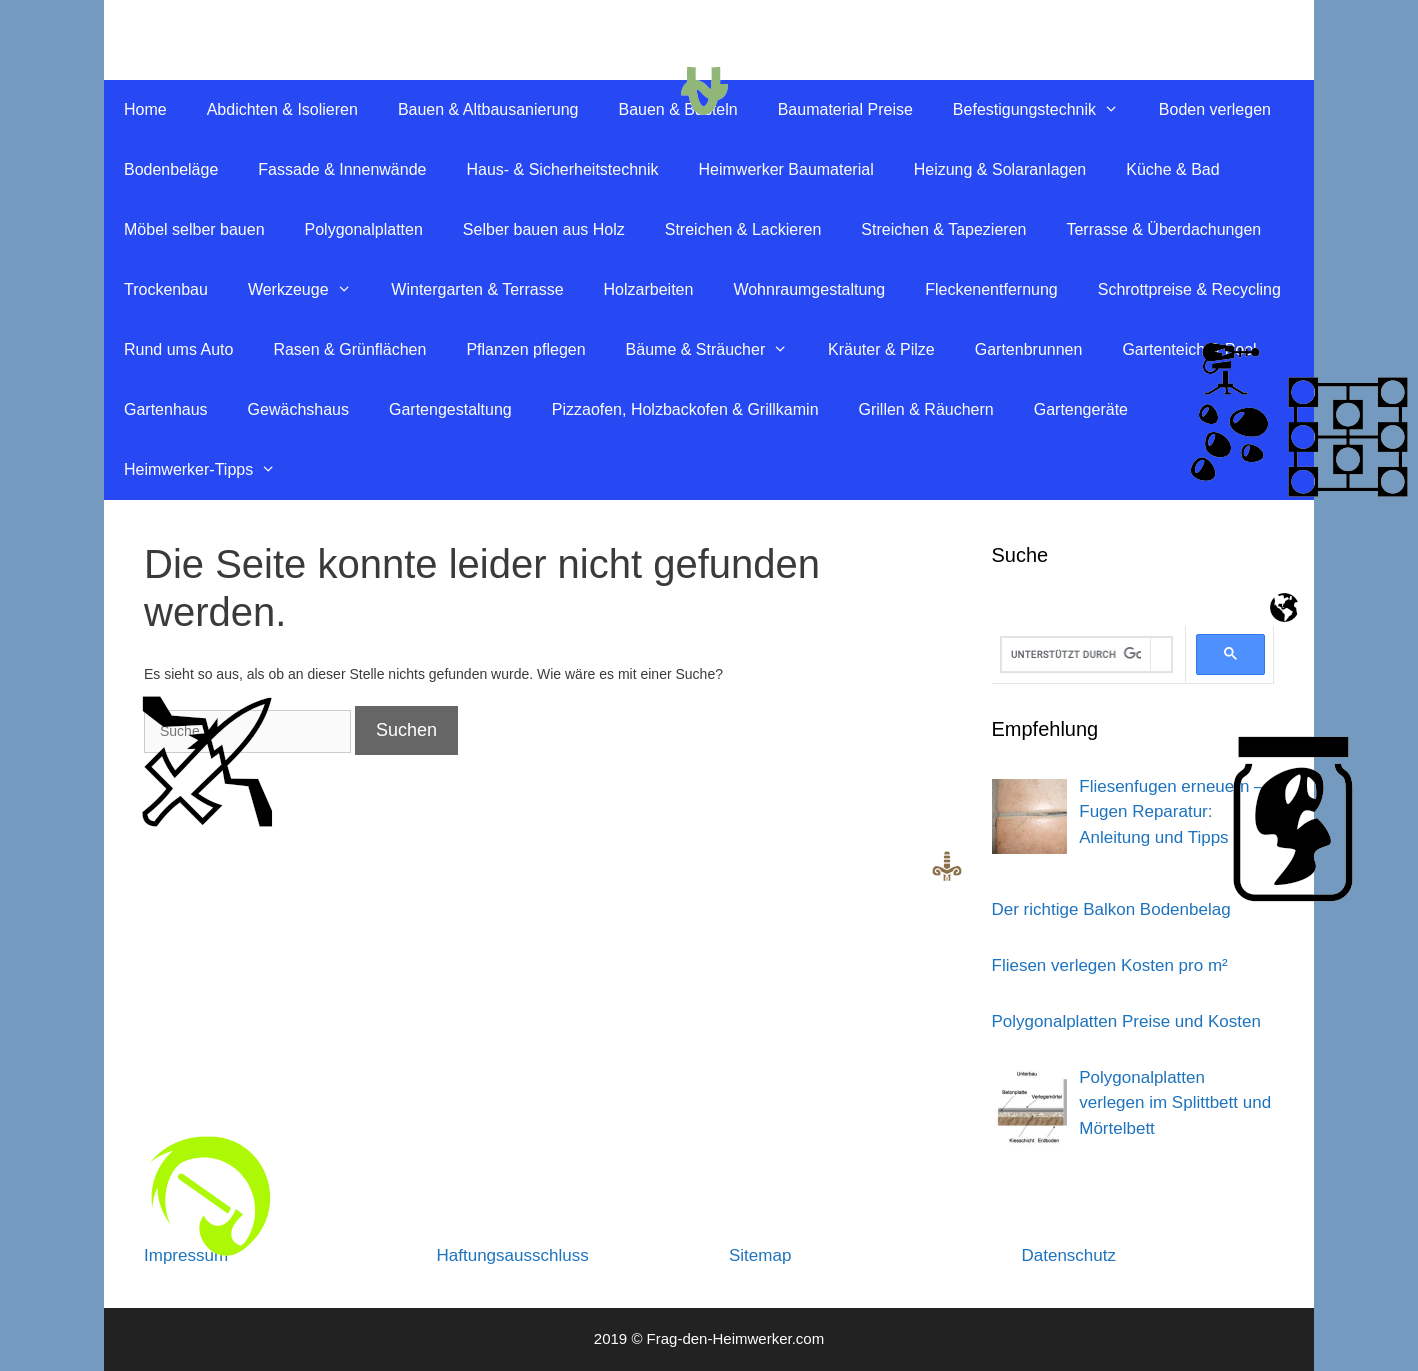 The height and width of the screenshot is (1371, 1418). What do you see at coordinates (207, 761) in the screenshot?
I see `equip a lightning-enchanted weapon` at bounding box center [207, 761].